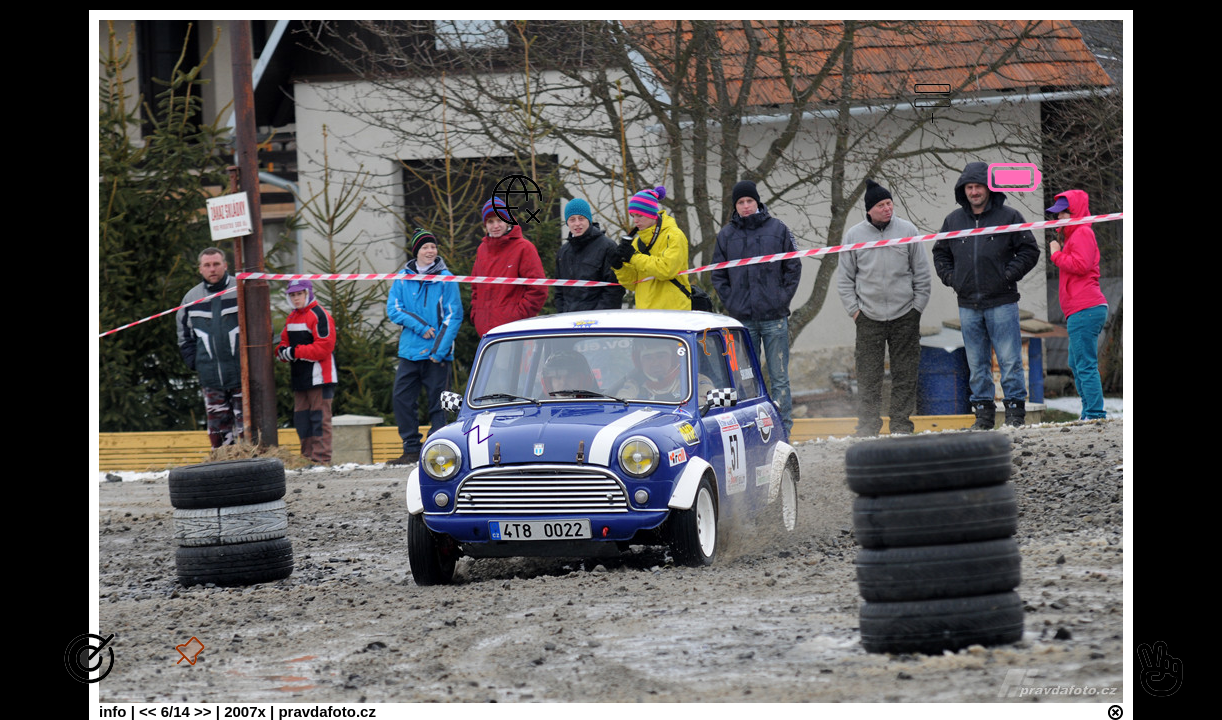  Describe the element at coordinates (478, 434) in the screenshot. I see `select sawtooth waveform in audio synthesizer` at that location.